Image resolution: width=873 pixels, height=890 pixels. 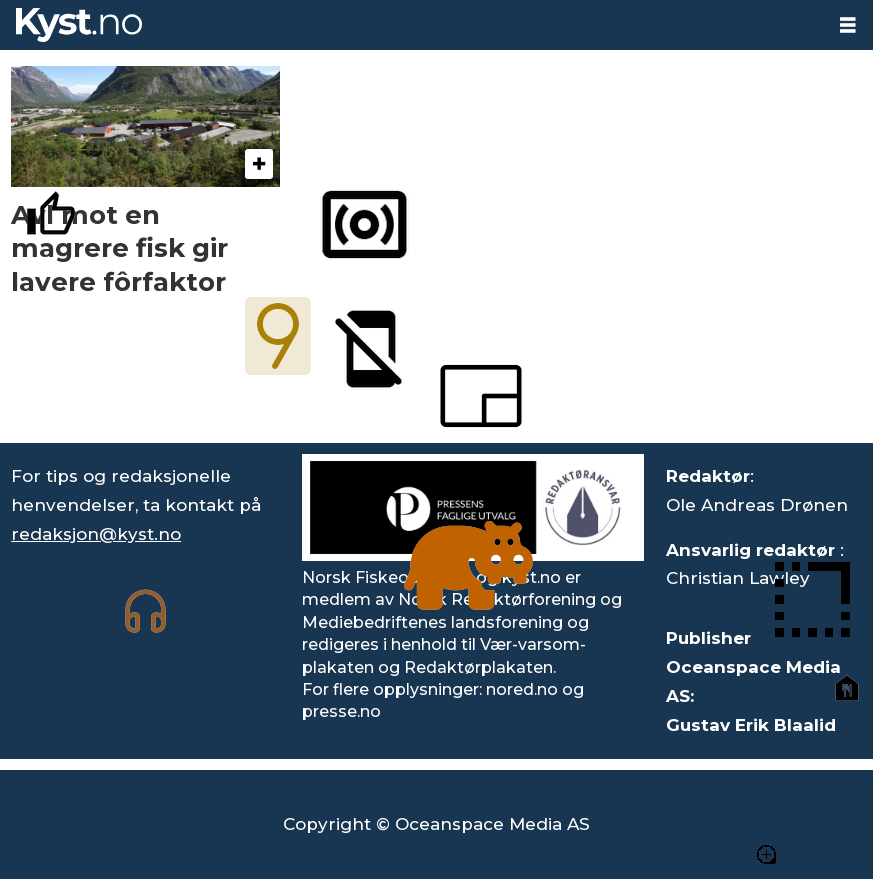 What do you see at coordinates (481, 396) in the screenshot?
I see `enable picture-in-picture mode` at bounding box center [481, 396].